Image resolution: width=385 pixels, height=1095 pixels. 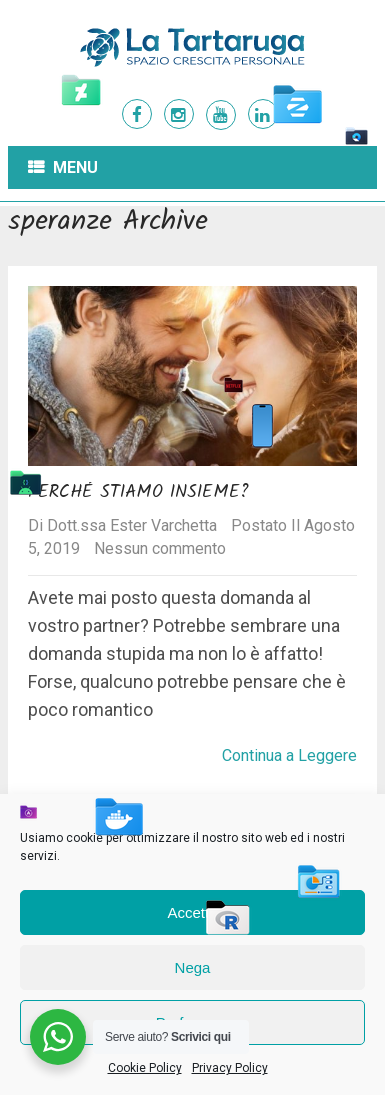 What do you see at coordinates (25, 483) in the screenshot?
I see `open android developer project files` at bounding box center [25, 483].